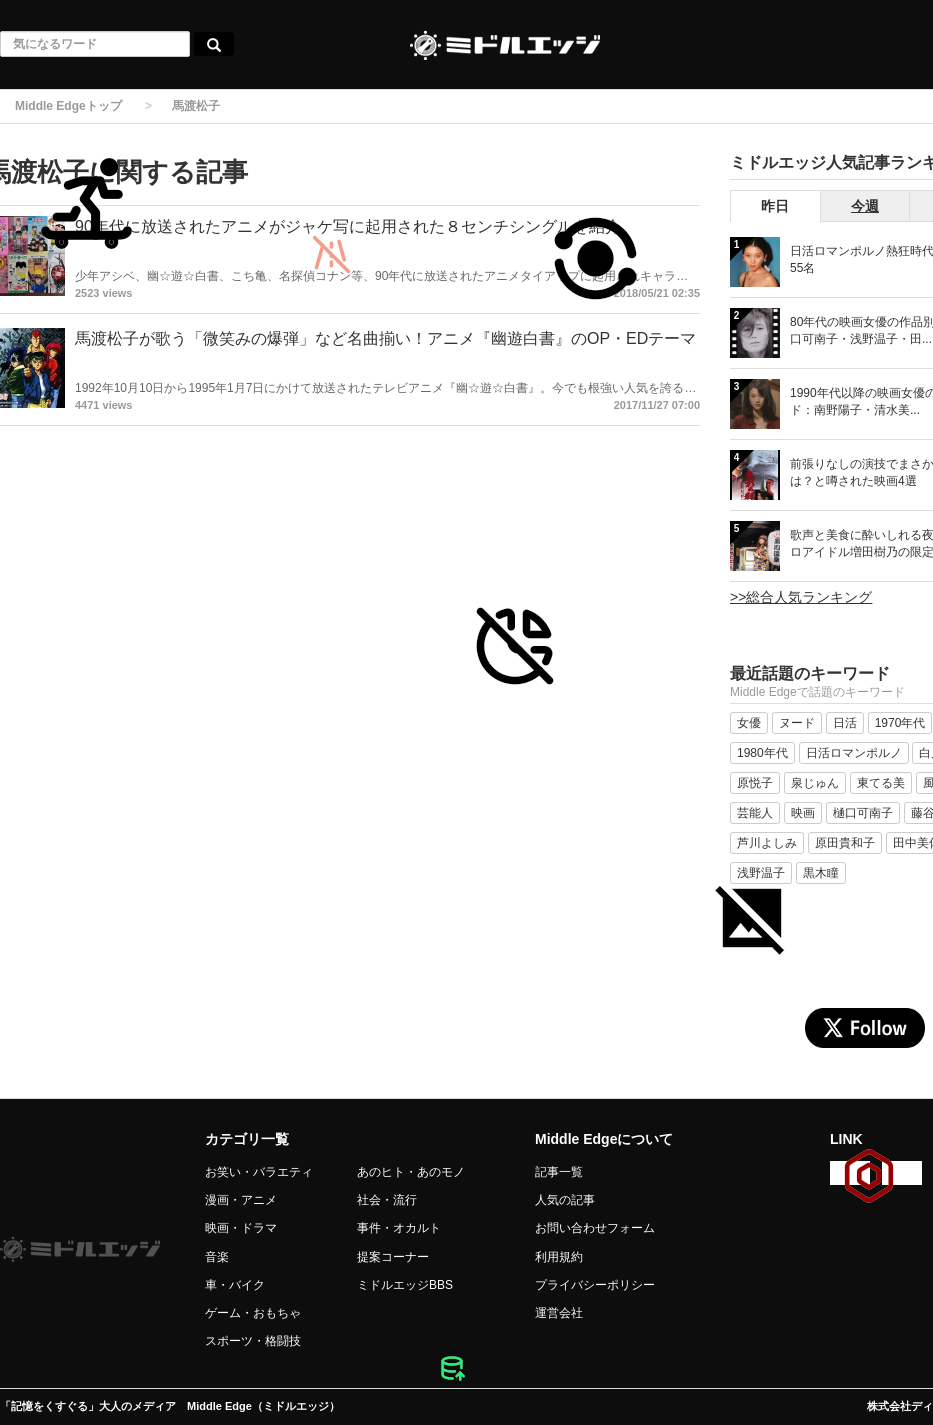 This screenshot has width=933, height=1425. What do you see at coordinates (331, 254) in the screenshot?
I see `road or route unavailable` at bounding box center [331, 254].